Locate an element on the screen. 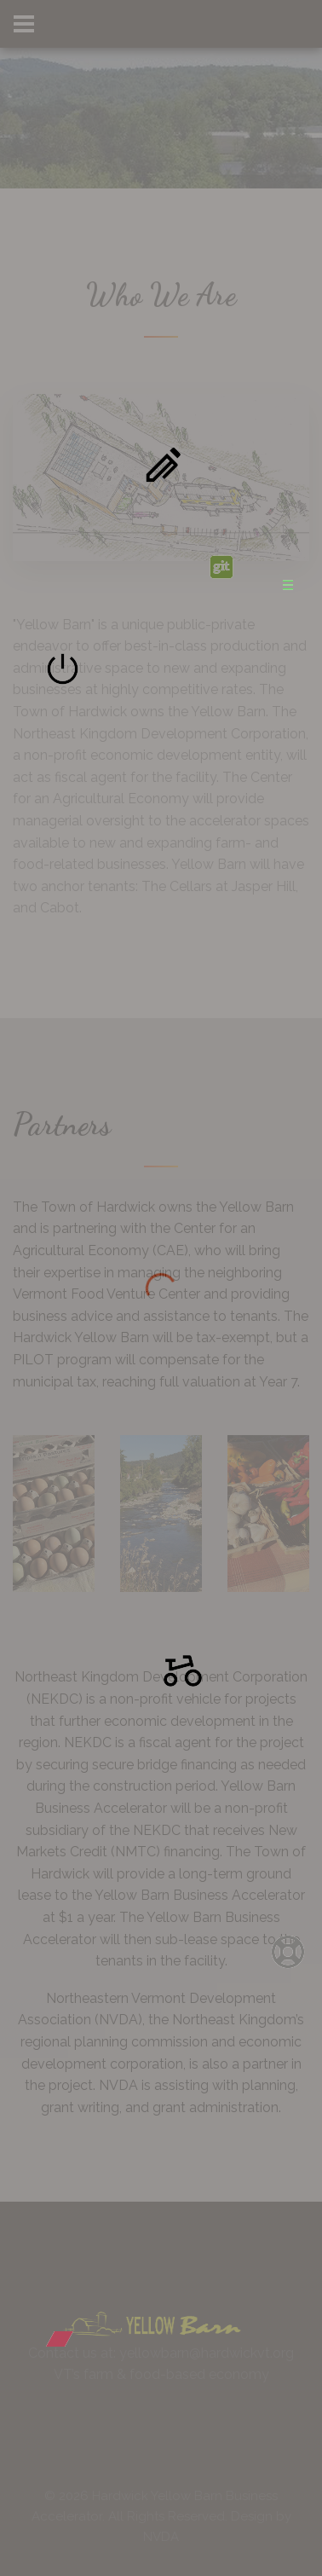 The height and width of the screenshot is (2576, 322). open the navigation menu is located at coordinates (288, 585).